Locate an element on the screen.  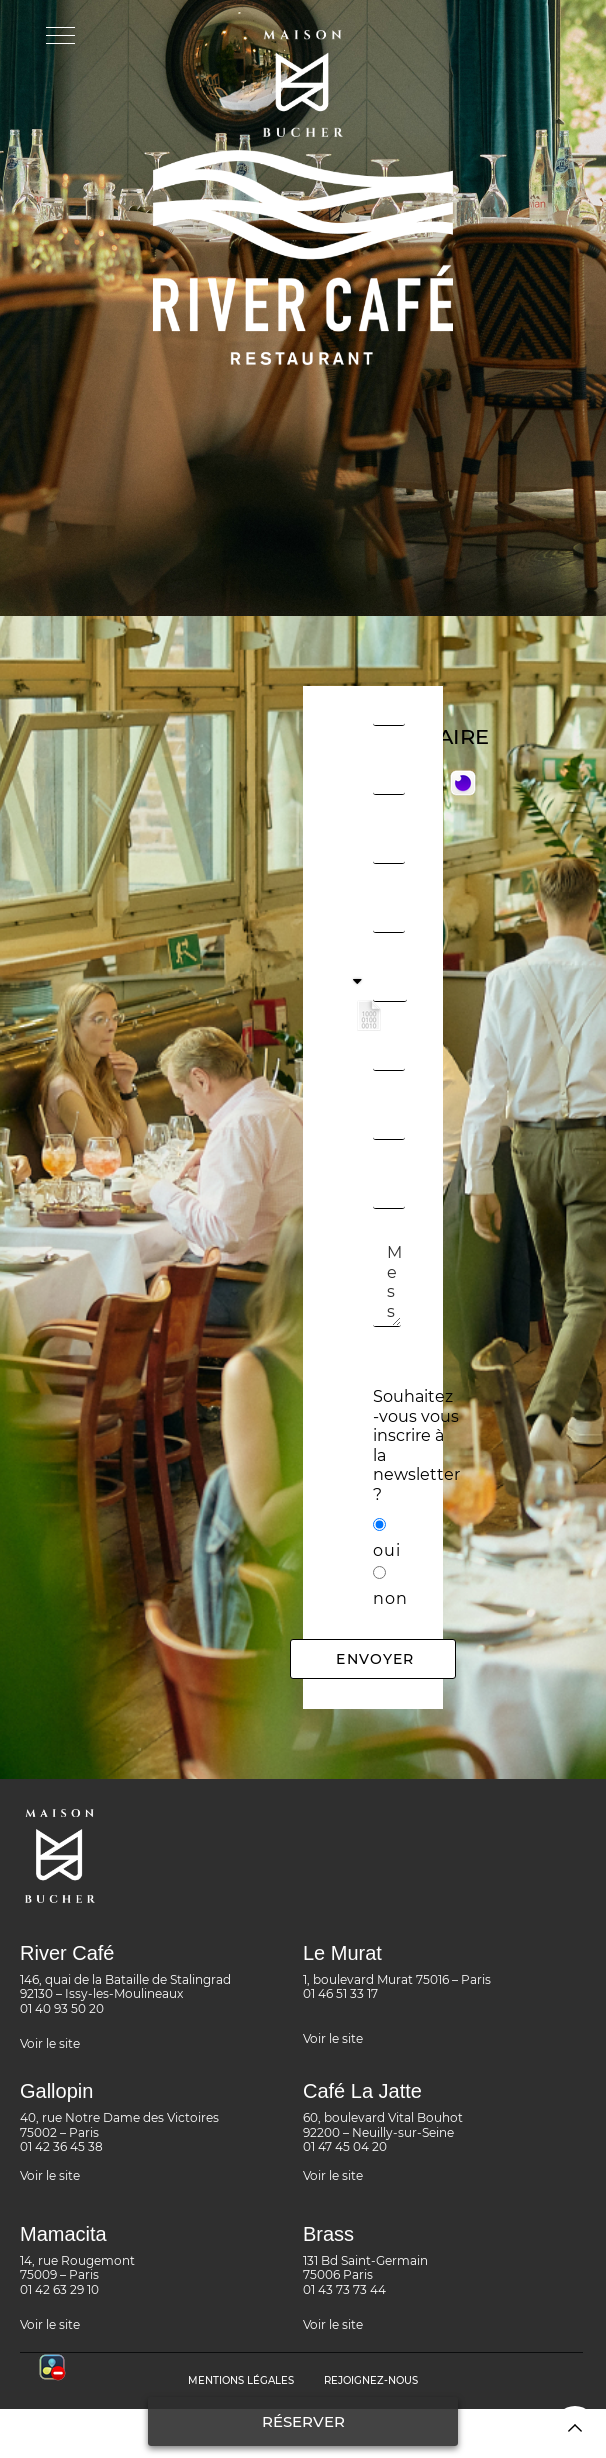
uninstall DaVinci Resolve application is located at coordinates (52, 2367).